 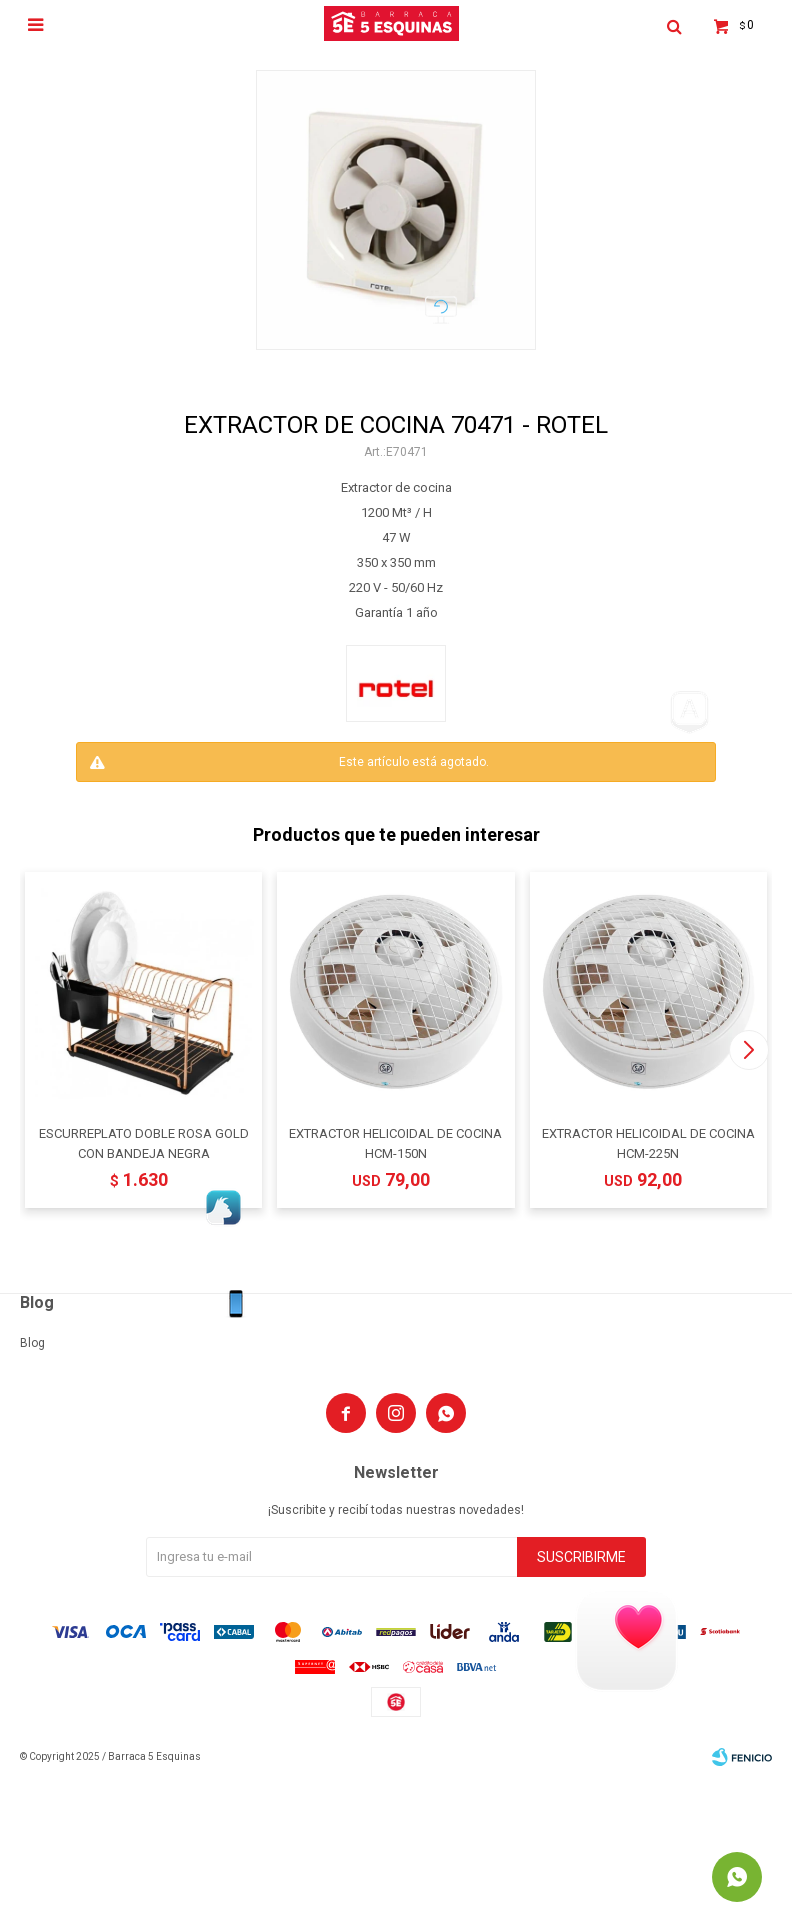 What do you see at coordinates (236, 1304) in the screenshot?
I see `connect or sync an iPhone device` at bounding box center [236, 1304].